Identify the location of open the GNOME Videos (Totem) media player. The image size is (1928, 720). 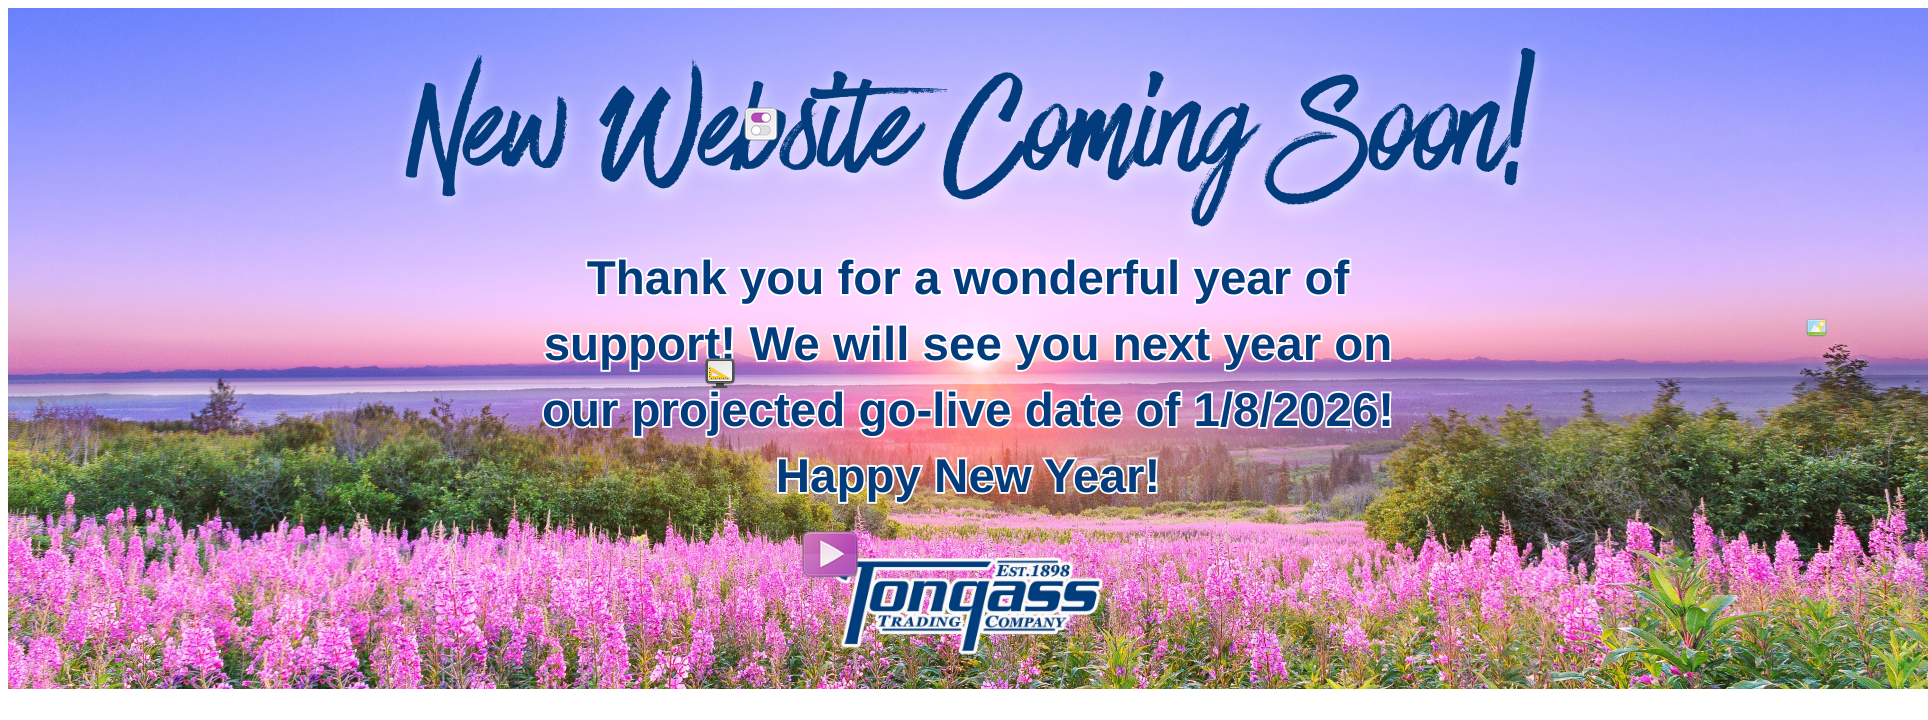
(830, 554).